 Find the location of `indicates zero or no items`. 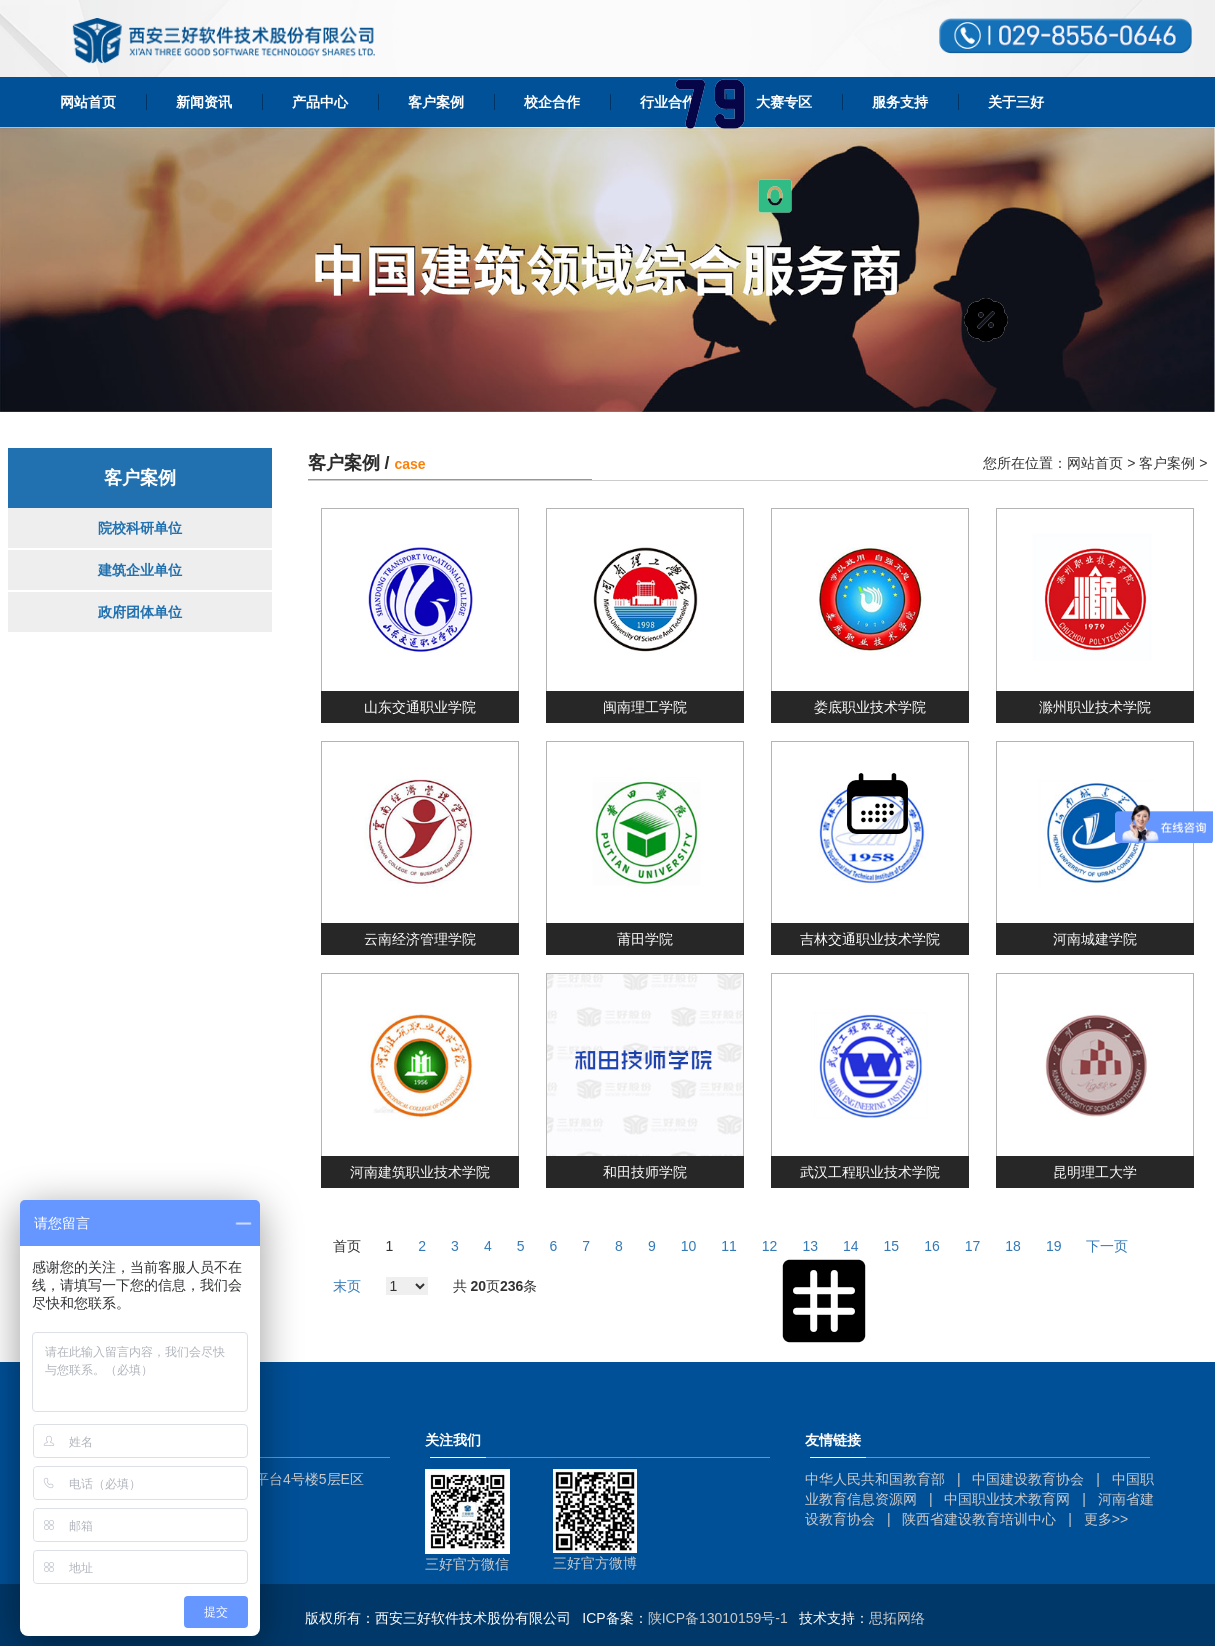

indicates zero or no items is located at coordinates (775, 196).